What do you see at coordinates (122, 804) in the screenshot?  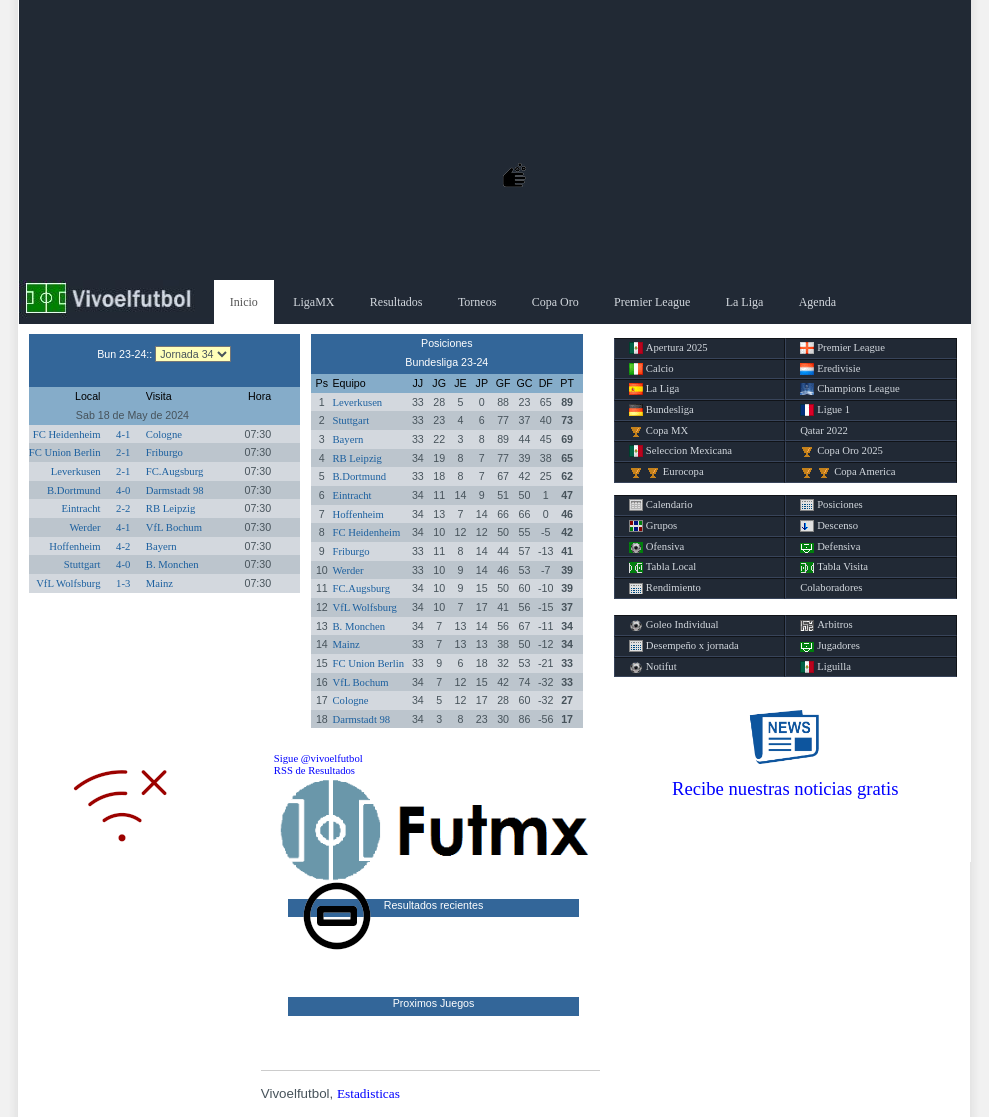 I see `indicates no wifi connection available` at bounding box center [122, 804].